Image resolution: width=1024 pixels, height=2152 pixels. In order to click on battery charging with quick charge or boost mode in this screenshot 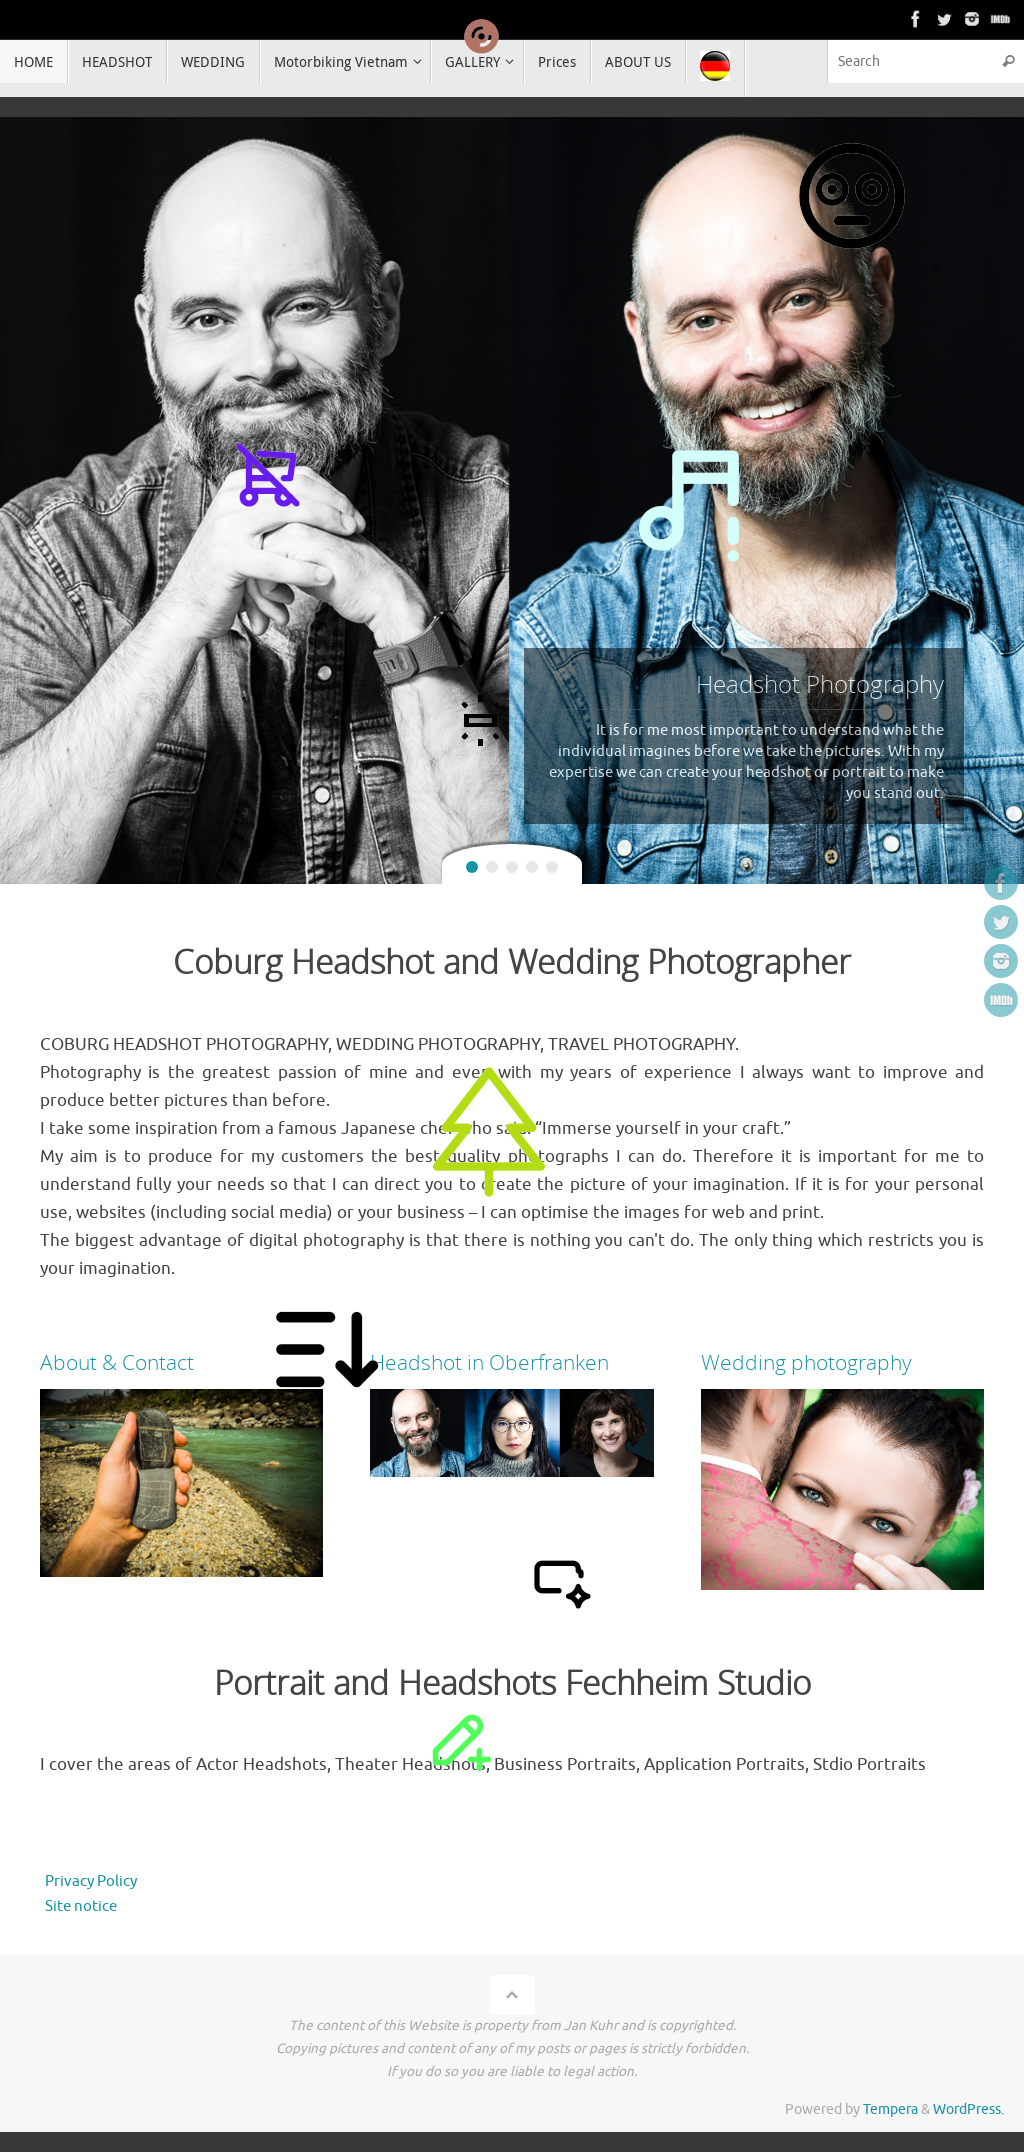, I will do `click(559, 1577)`.